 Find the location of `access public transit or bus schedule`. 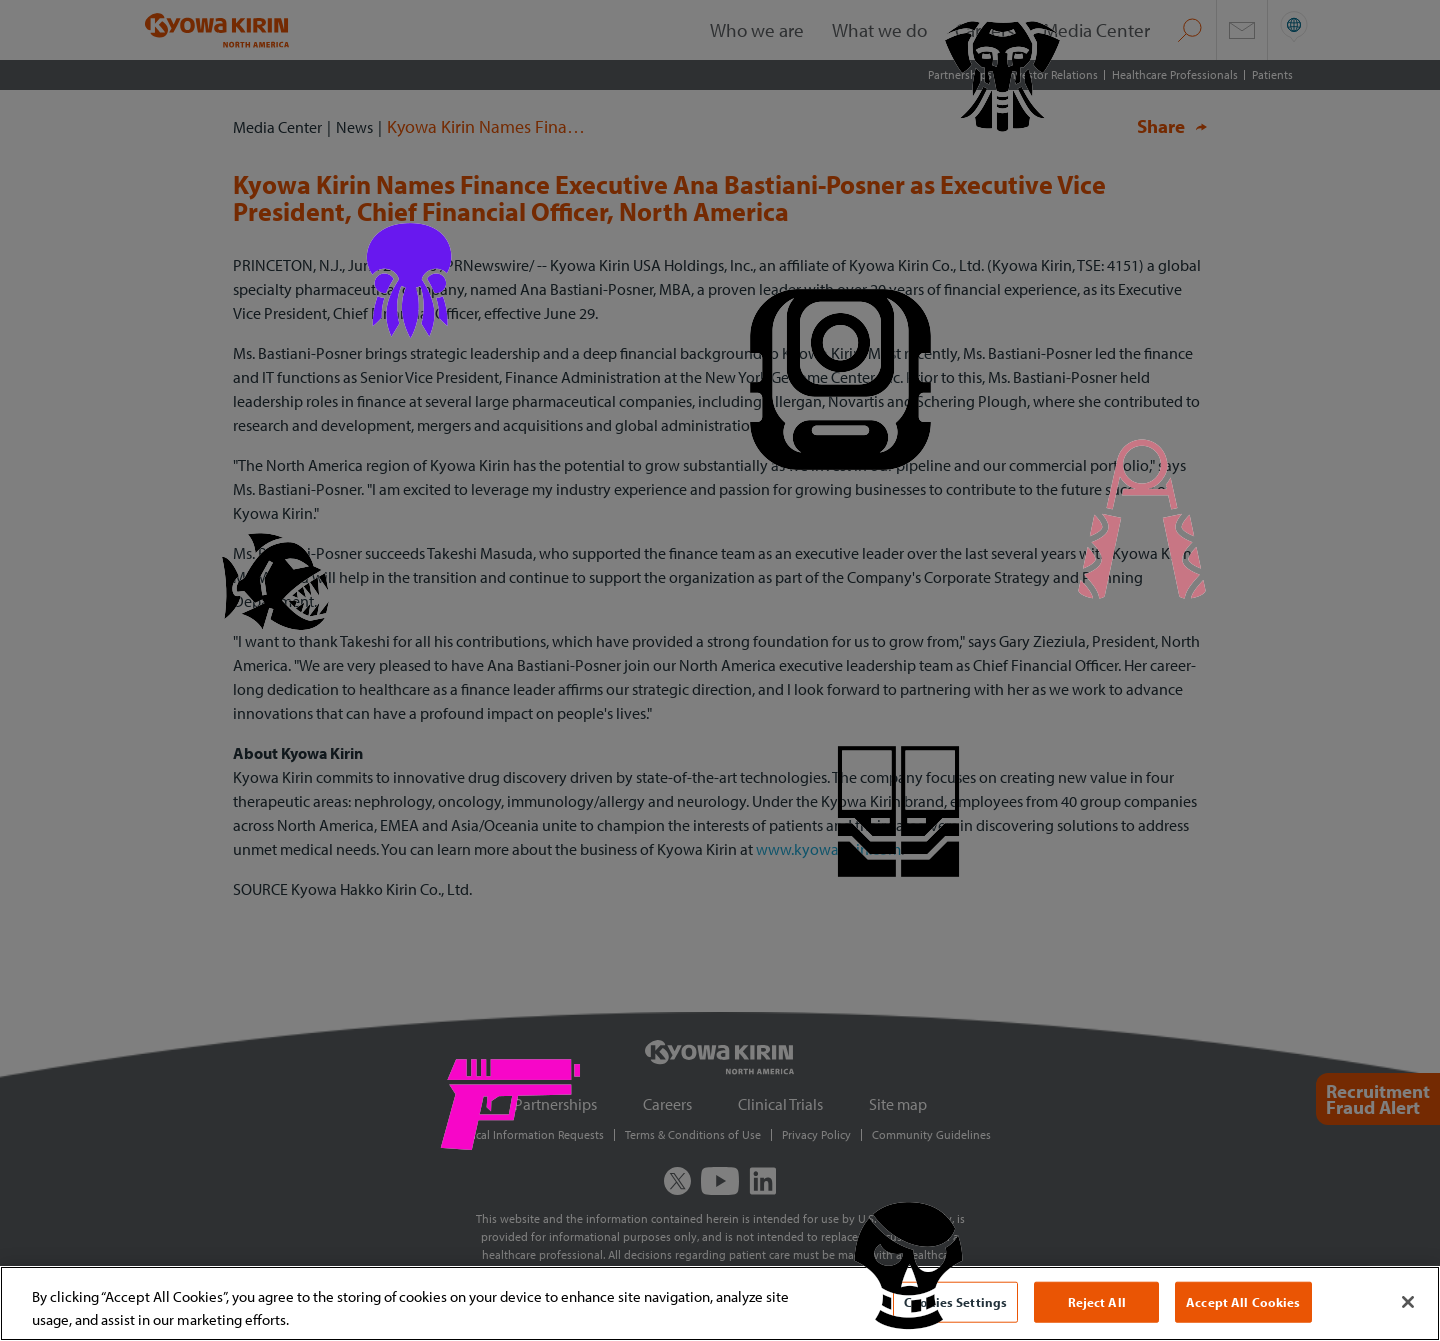

access public transit or bus schedule is located at coordinates (898, 811).